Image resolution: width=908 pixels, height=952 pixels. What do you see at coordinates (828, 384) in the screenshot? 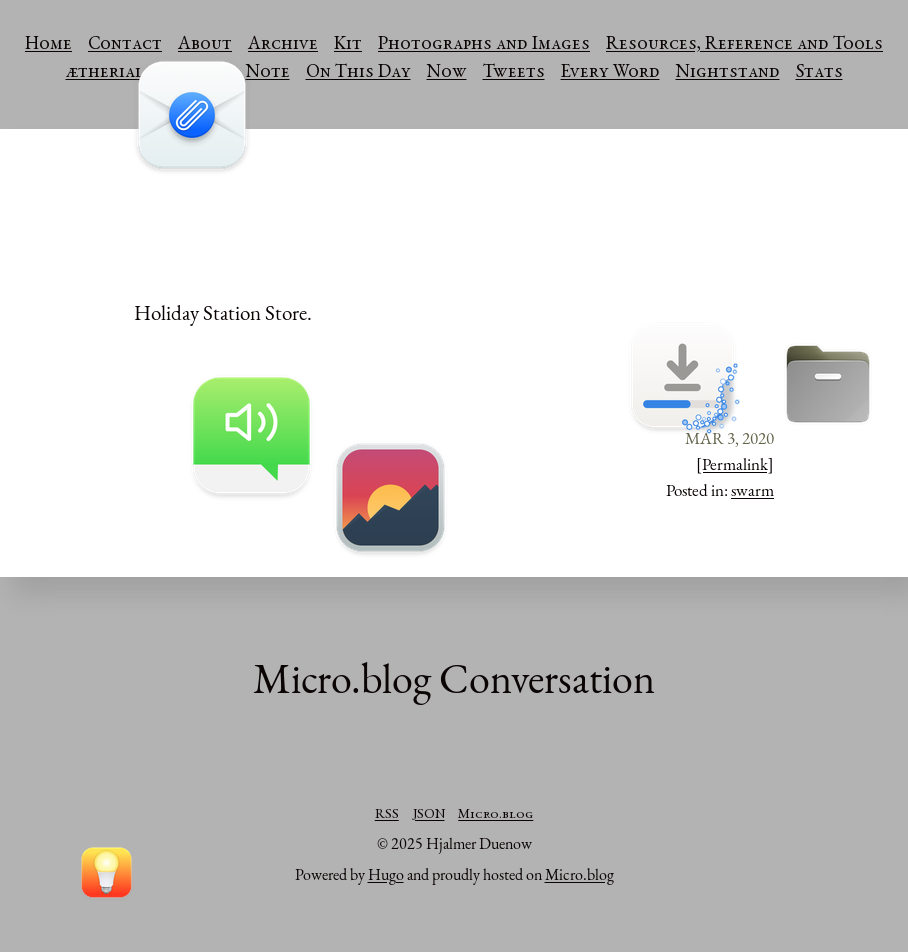
I see `open the Nautilus file manager` at bounding box center [828, 384].